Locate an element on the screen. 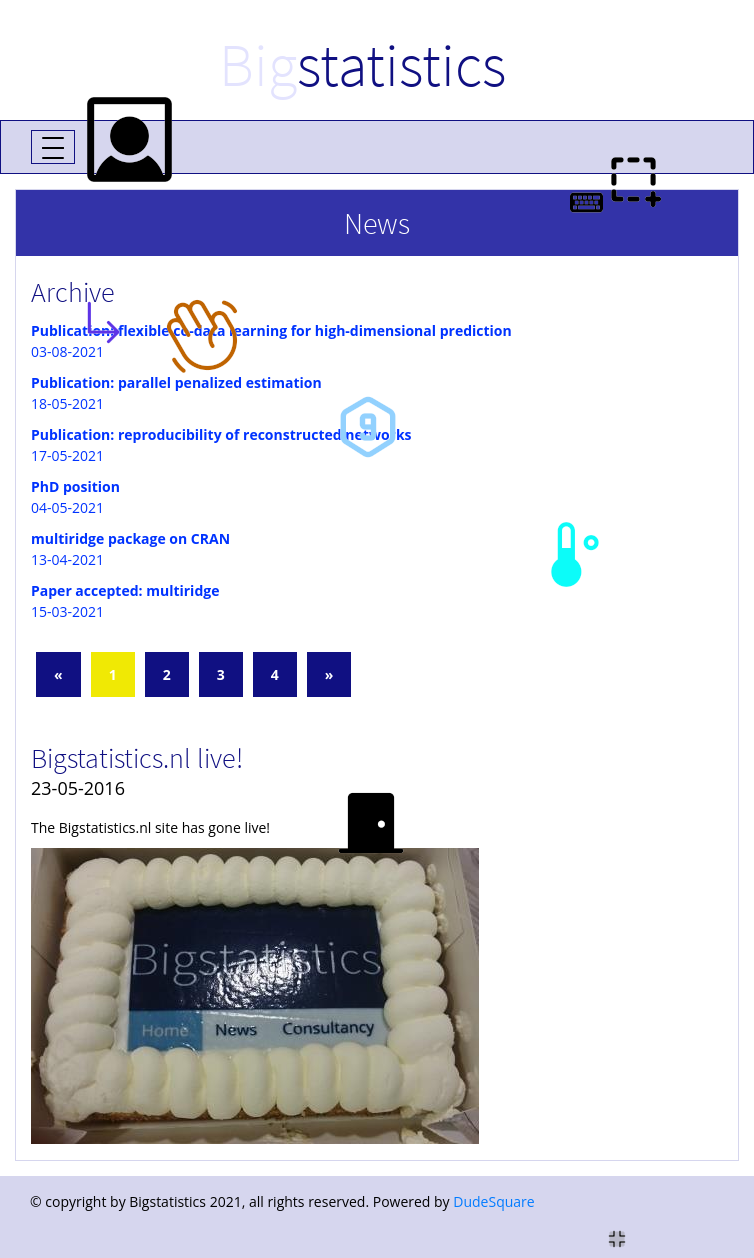  add to current selection is located at coordinates (633, 179).